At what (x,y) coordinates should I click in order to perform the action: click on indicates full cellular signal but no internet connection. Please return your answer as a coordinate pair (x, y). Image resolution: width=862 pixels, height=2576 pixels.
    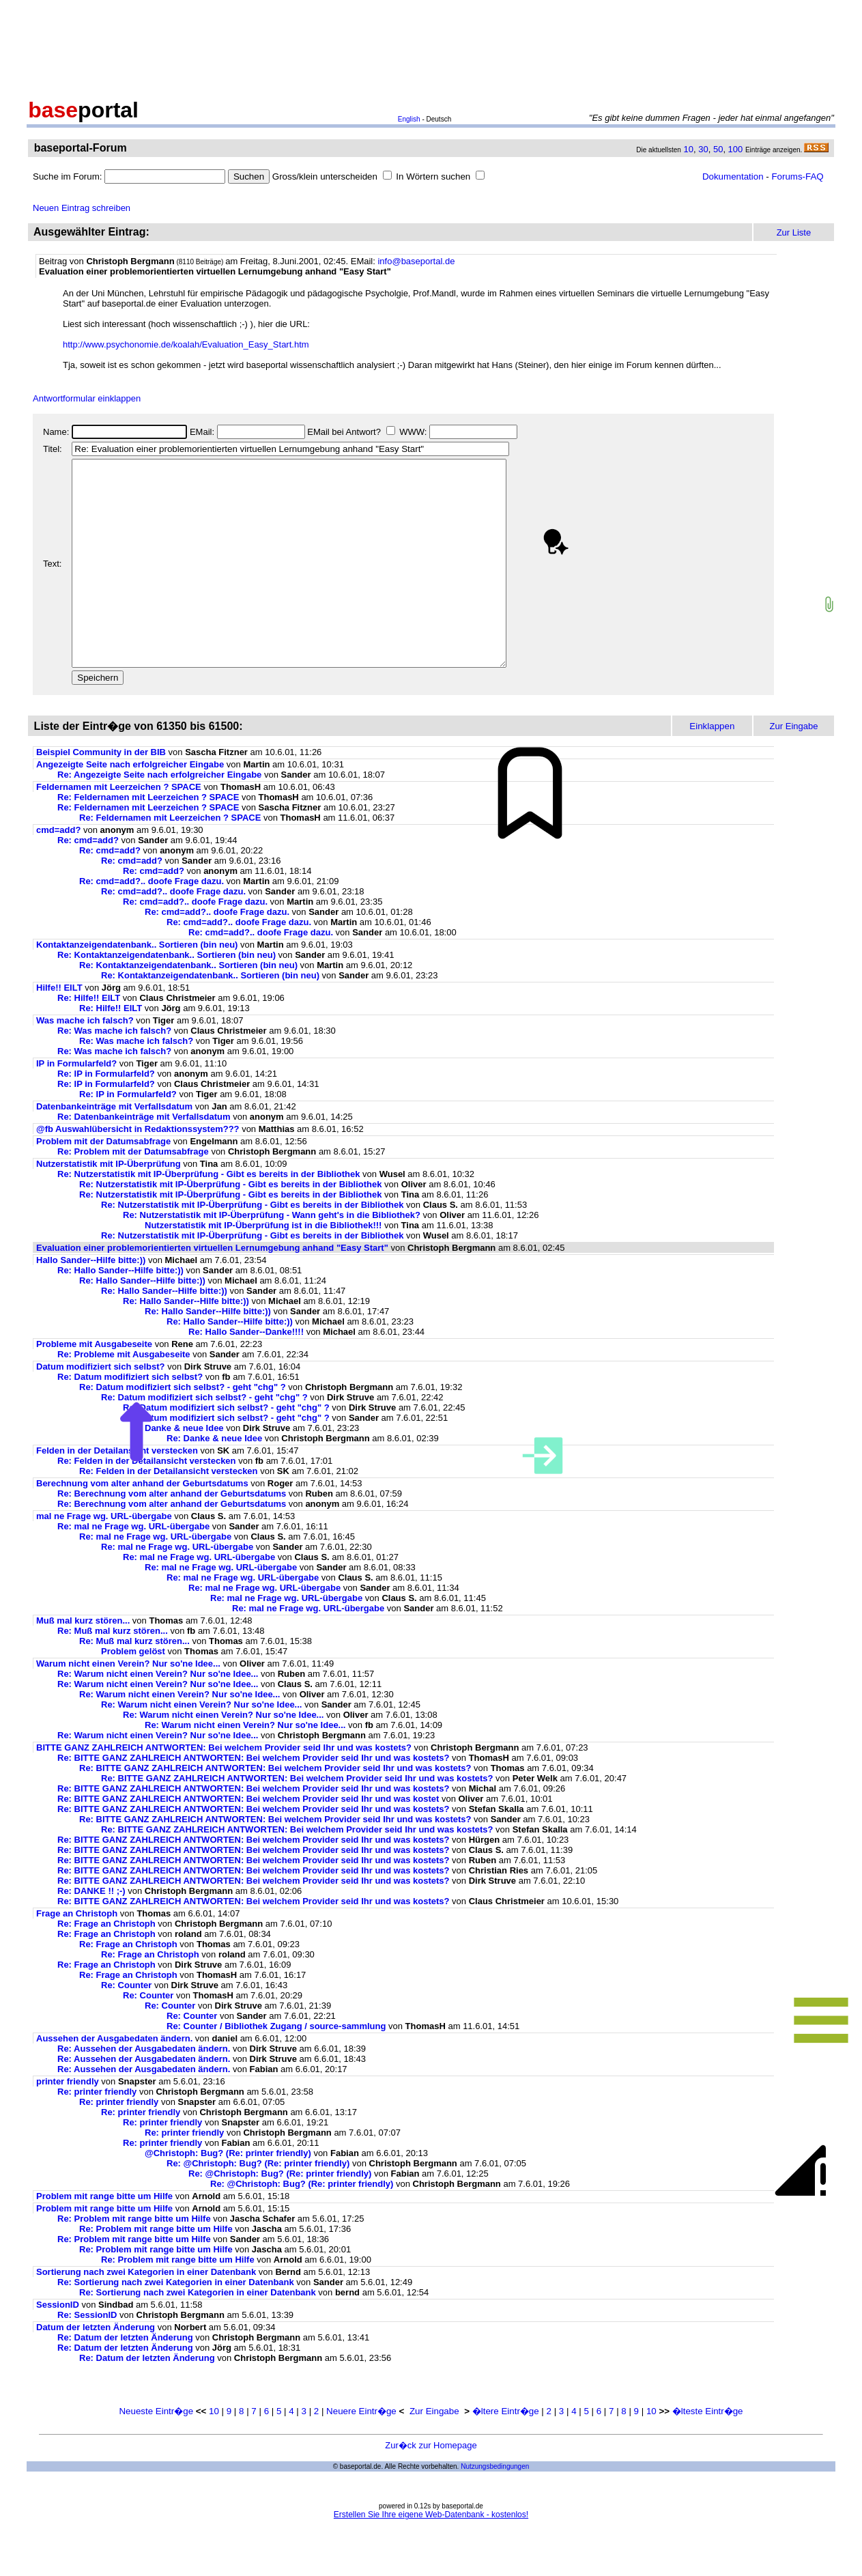
    Looking at the image, I should click on (799, 2168).